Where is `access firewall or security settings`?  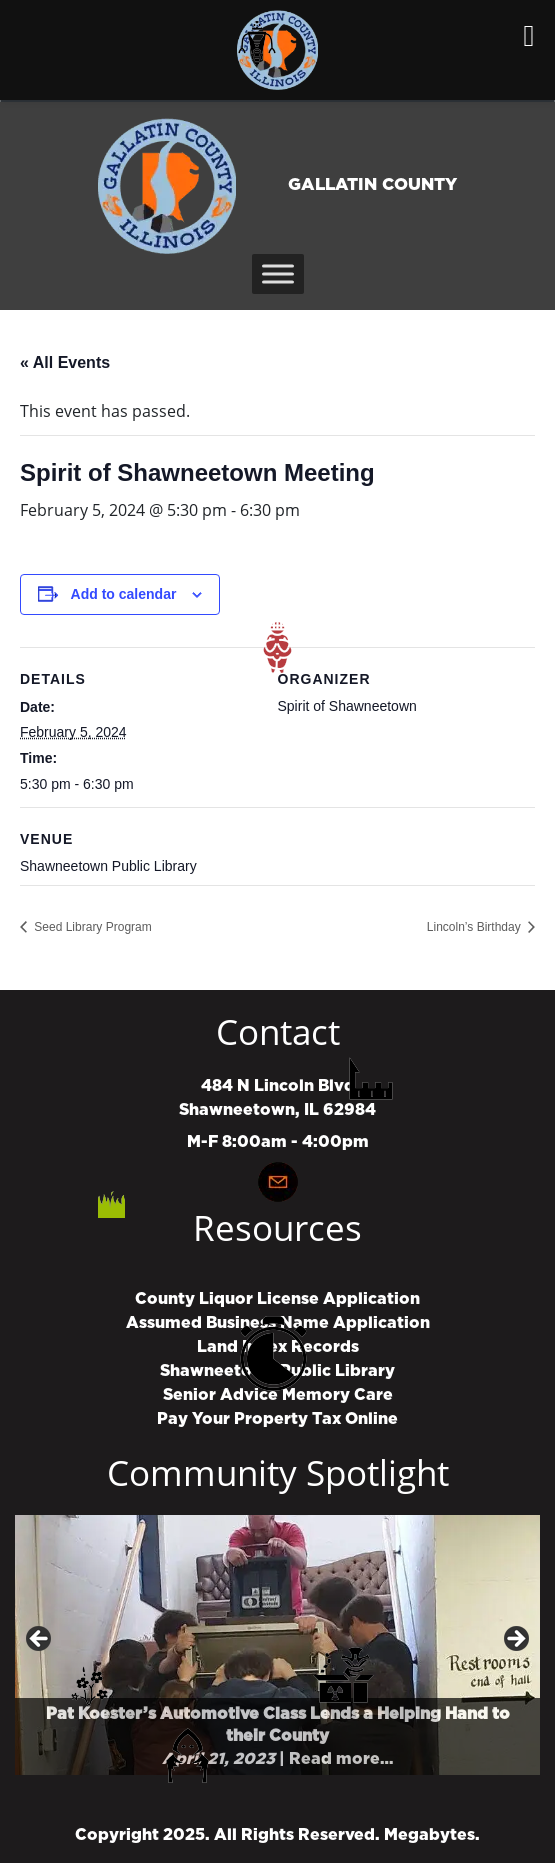 access firewall or security settings is located at coordinates (111, 1204).